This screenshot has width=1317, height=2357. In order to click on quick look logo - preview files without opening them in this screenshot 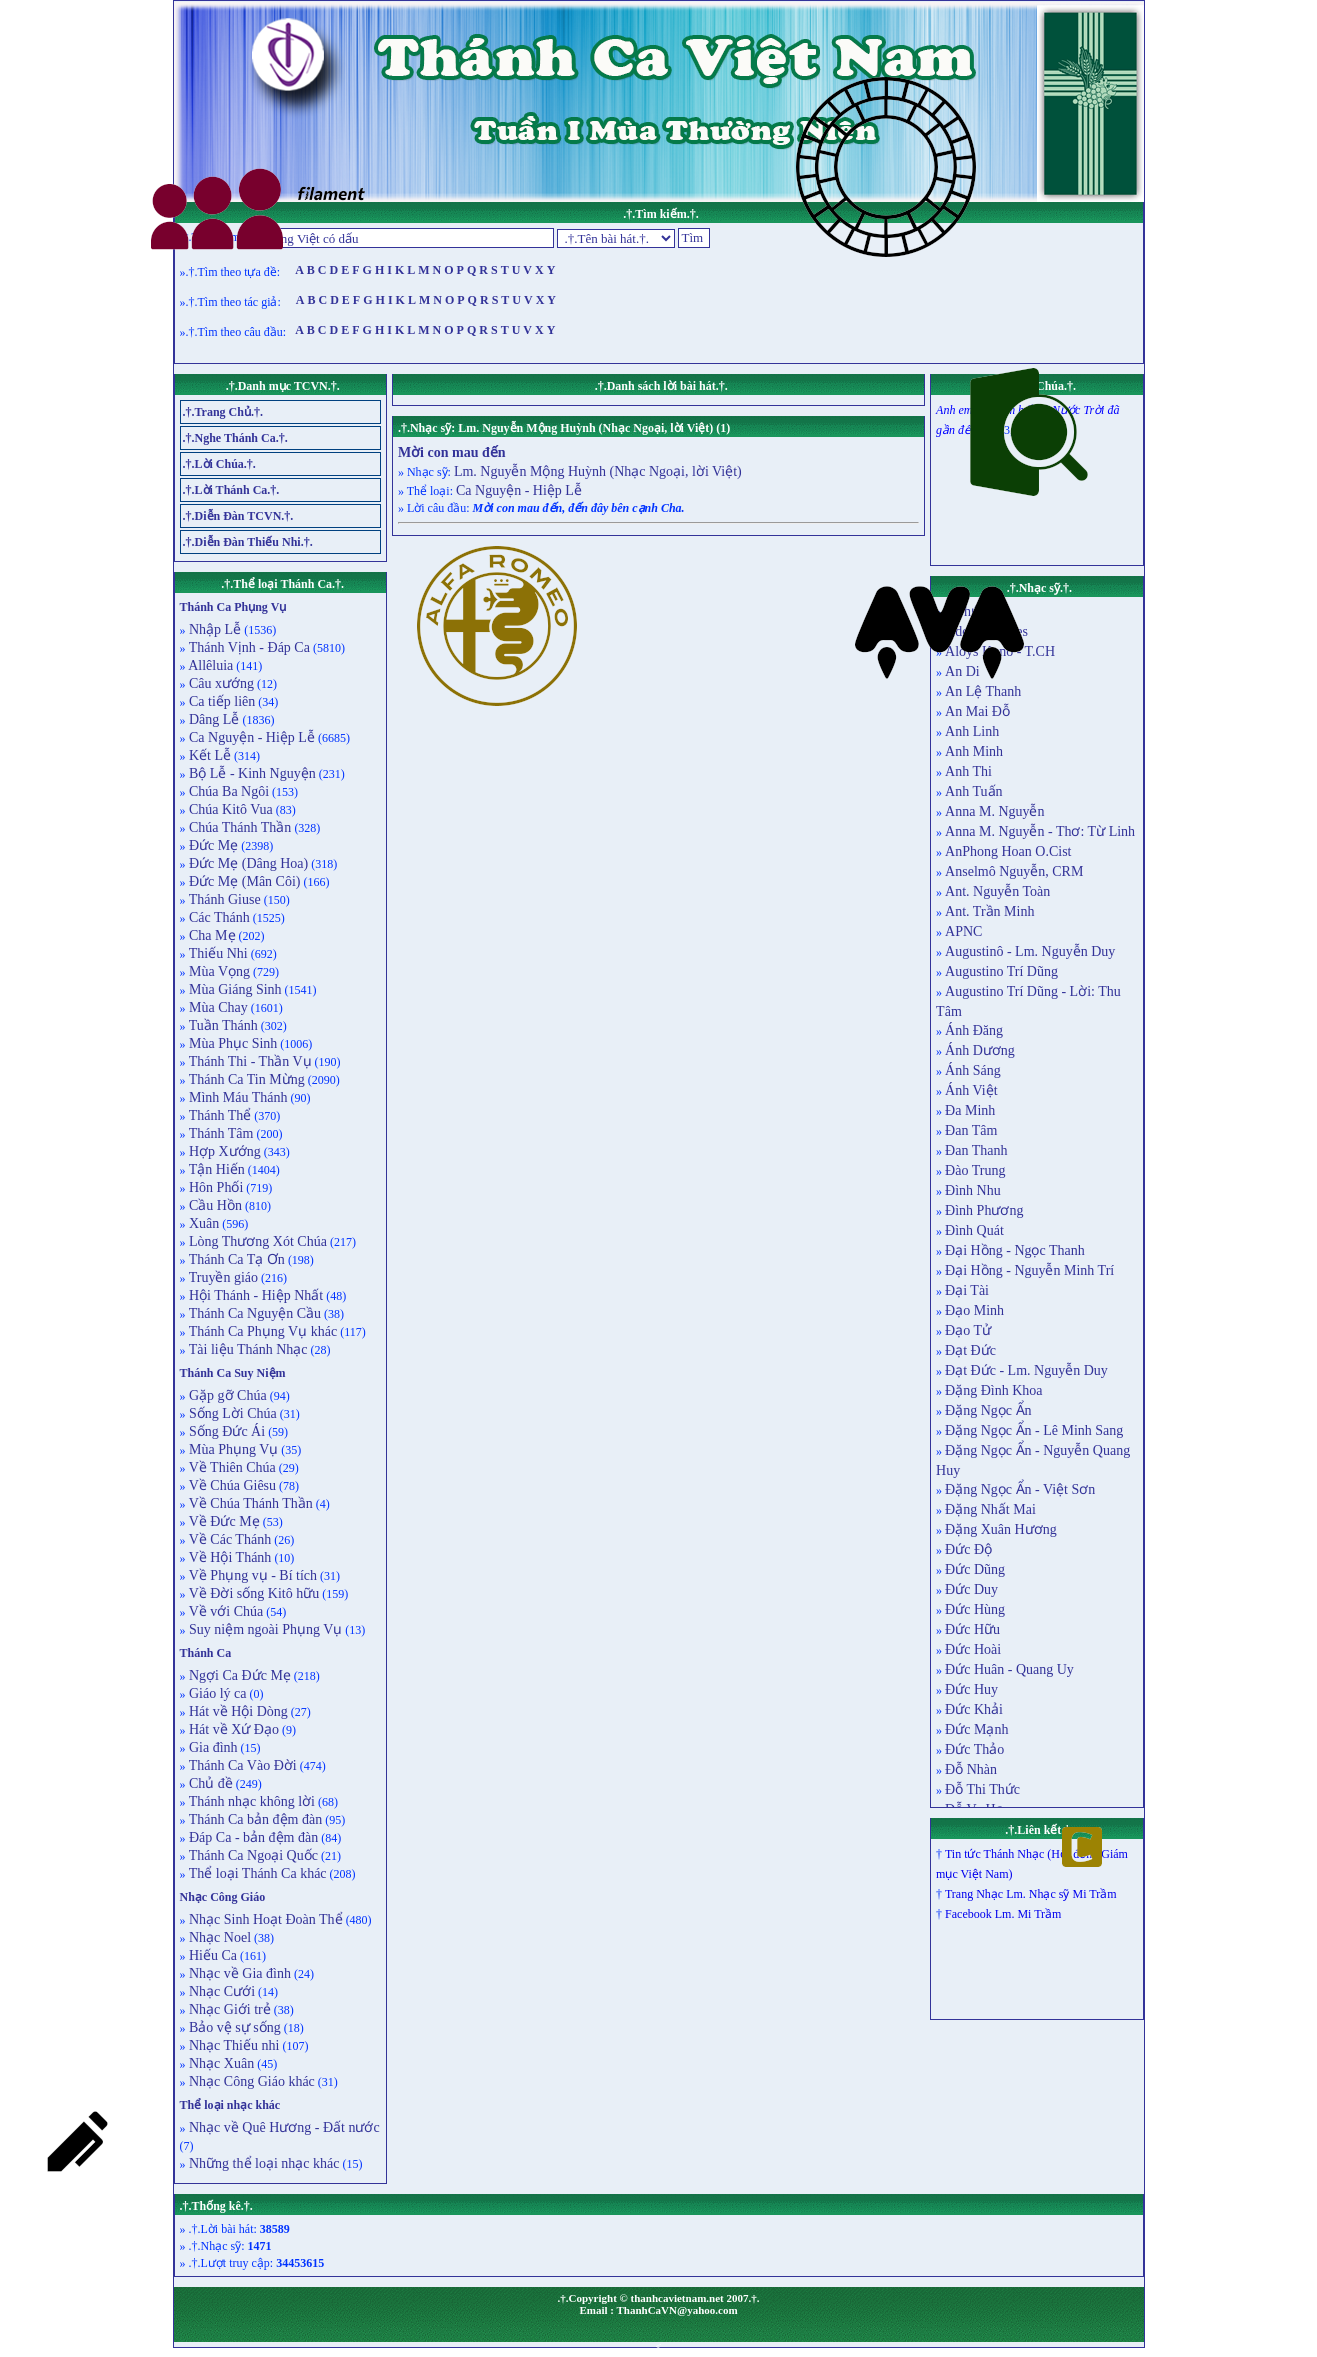, I will do `click(1029, 432)`.